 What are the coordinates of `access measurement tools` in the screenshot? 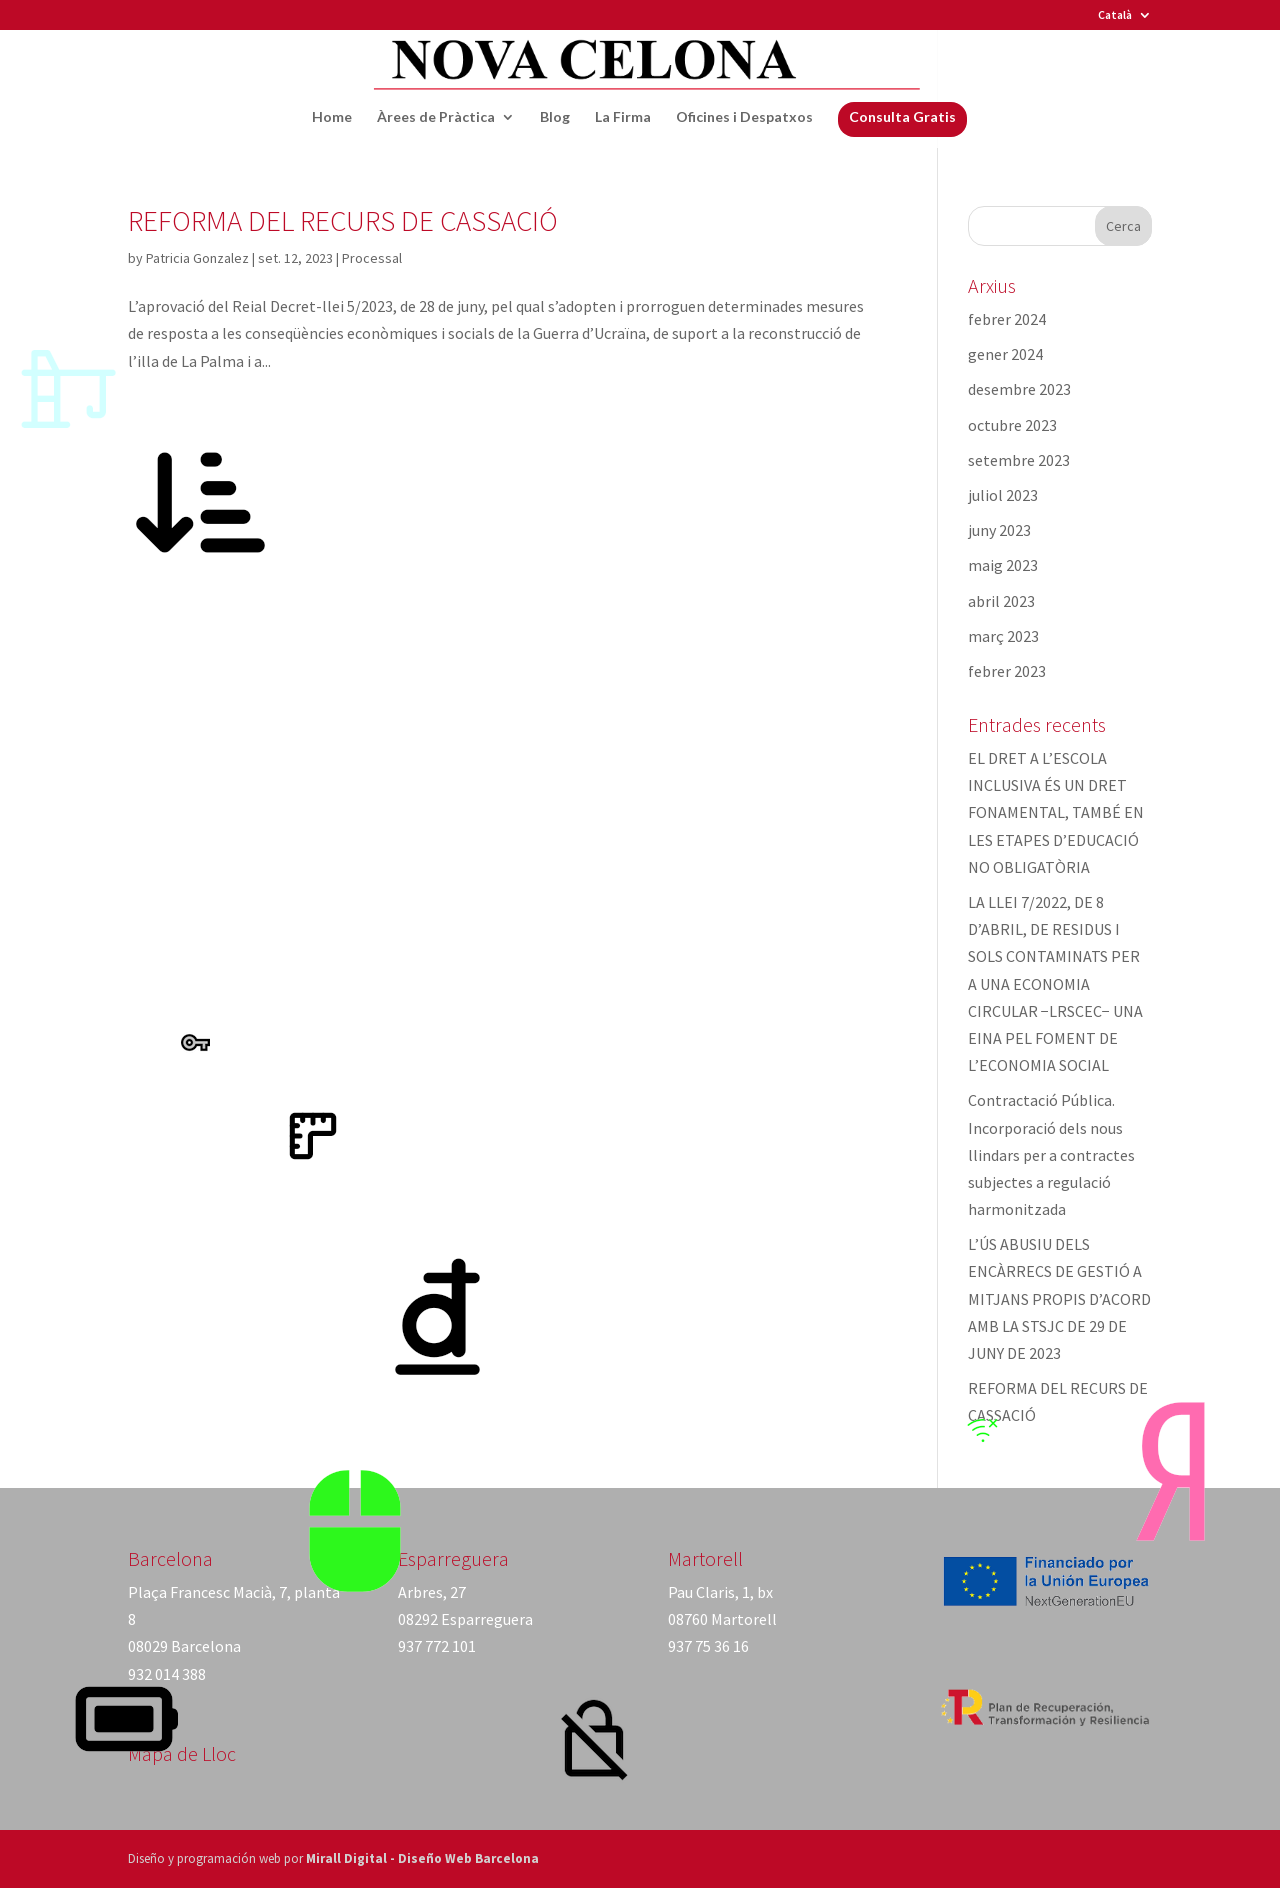 It's located at (313, 1136).